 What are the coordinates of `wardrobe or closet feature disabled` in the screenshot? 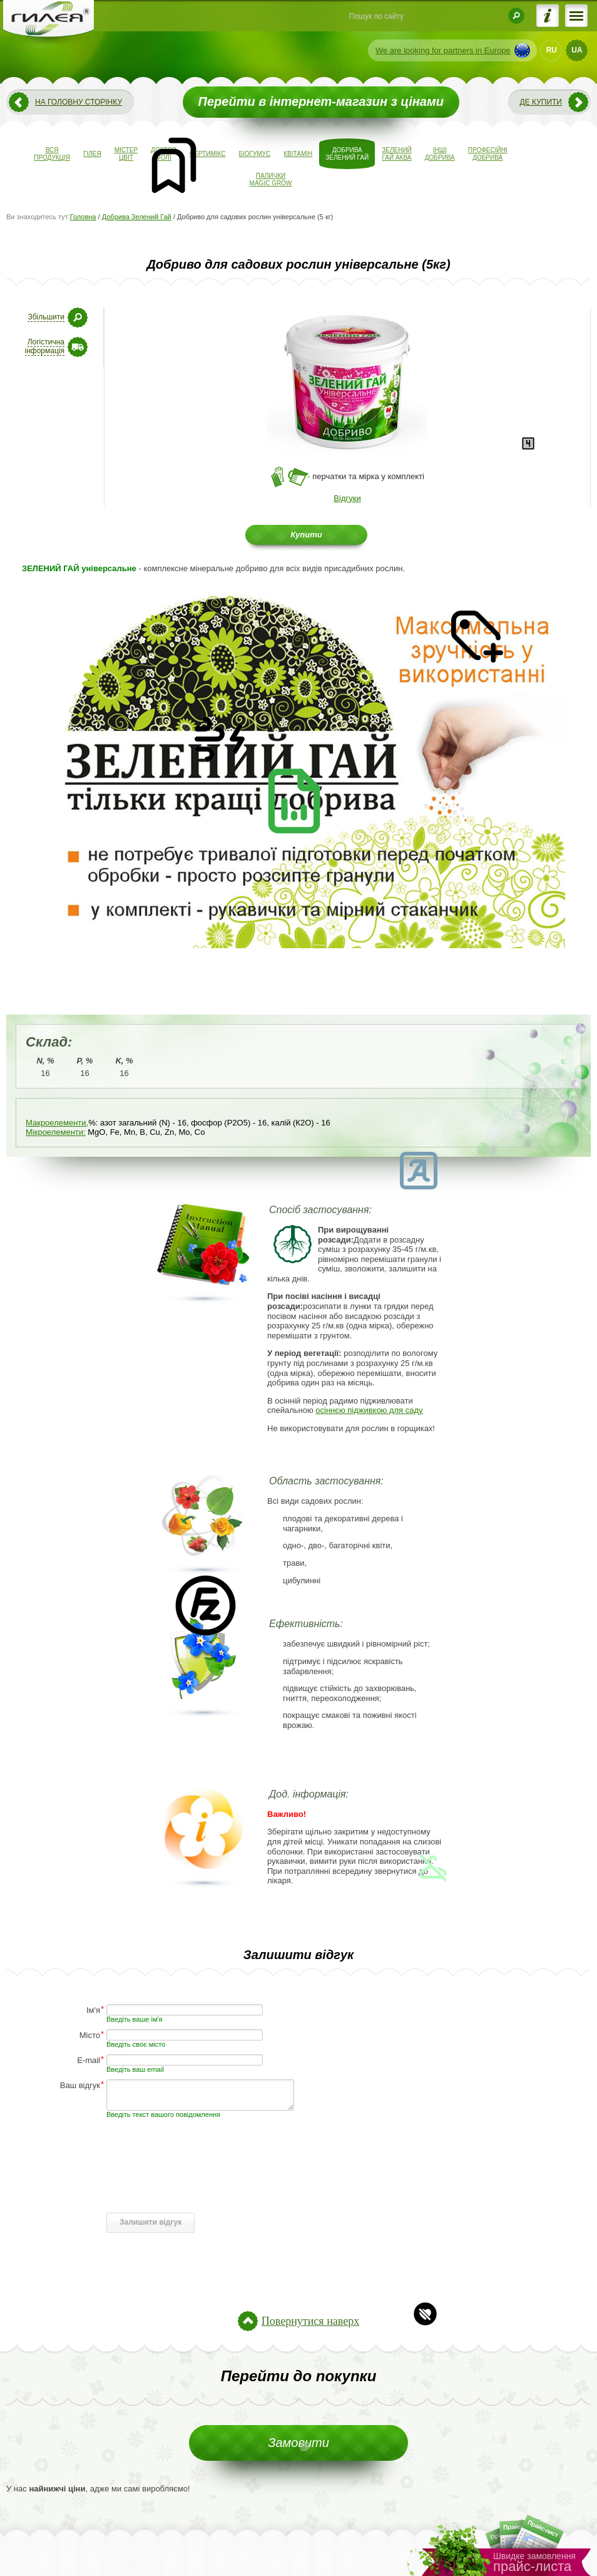 It's located at (433, 1868).